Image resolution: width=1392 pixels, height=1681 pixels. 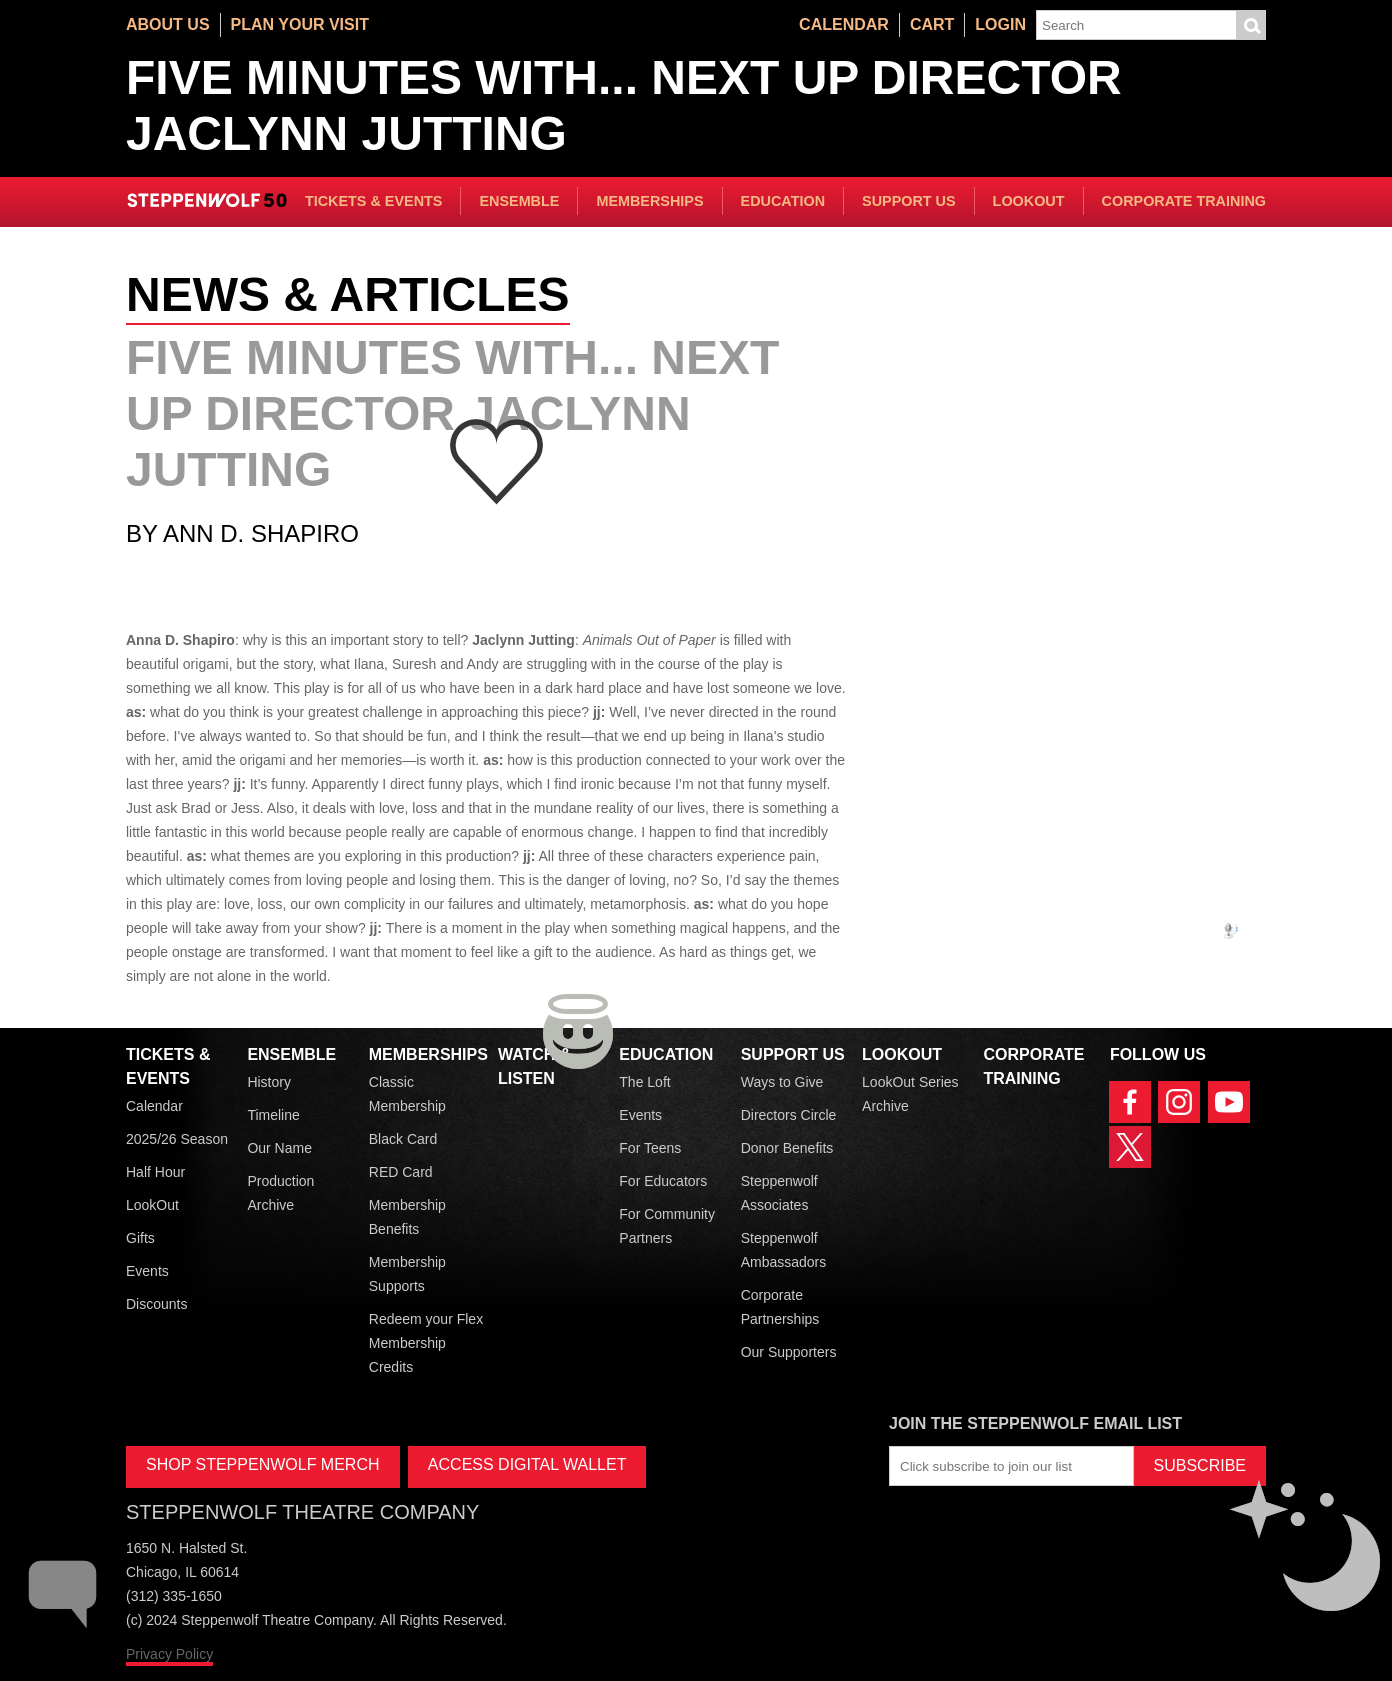 What do you see at coordinates (1231, 931) in the screenshot?
I see `microphone input at medium sensitivity level` at bounding box center [1231, 931].